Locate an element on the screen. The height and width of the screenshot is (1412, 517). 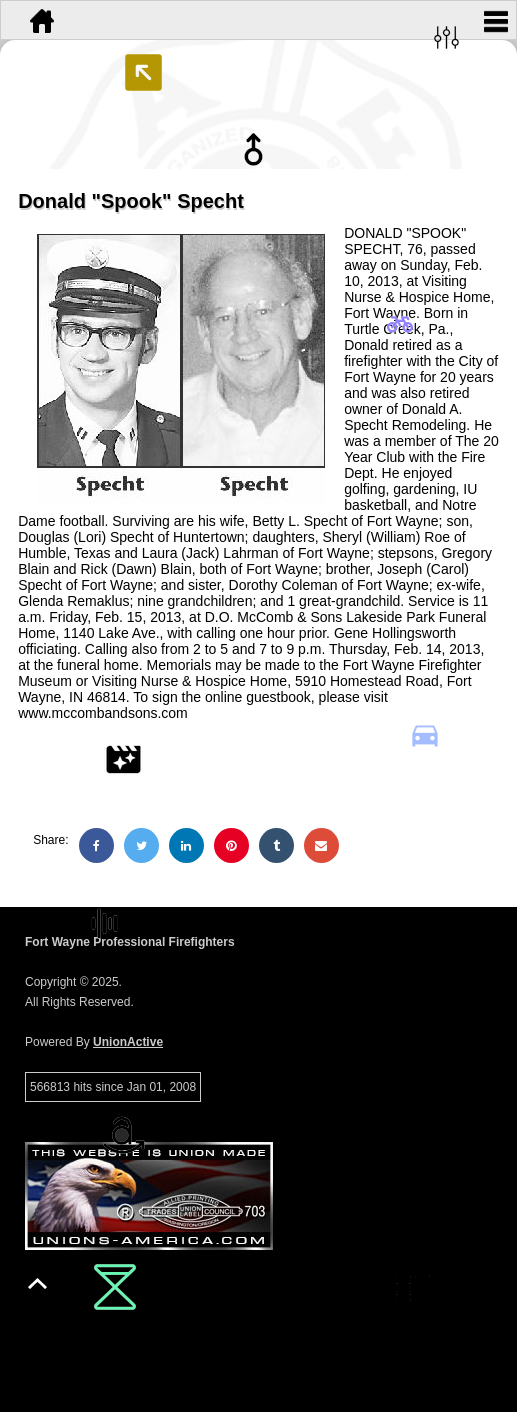
navigate to the top-left or return to origin is located at coordinates (143, 72).